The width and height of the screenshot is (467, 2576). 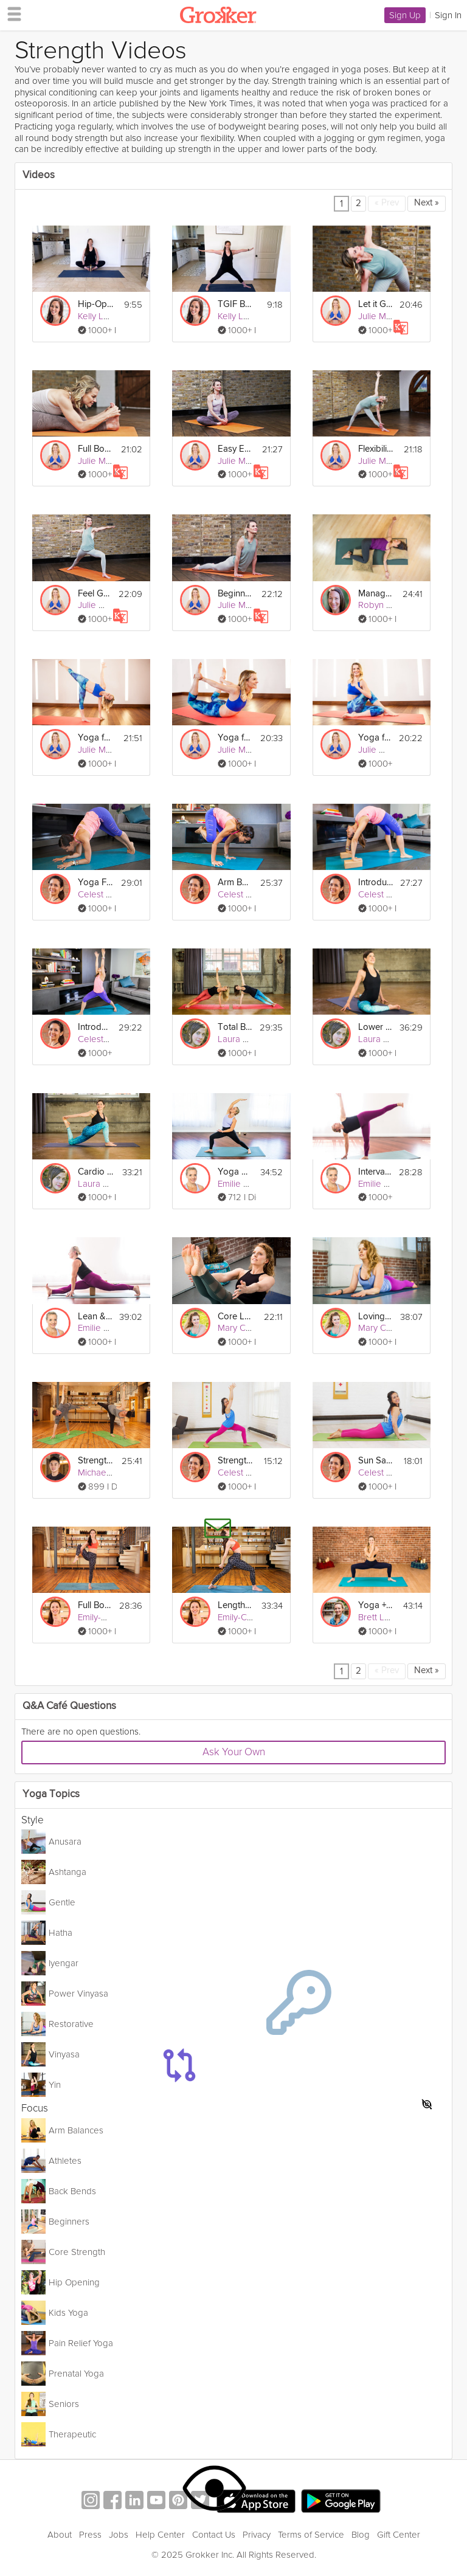 I want to click on access security or authentication settings, so click(x=299, y=2002).